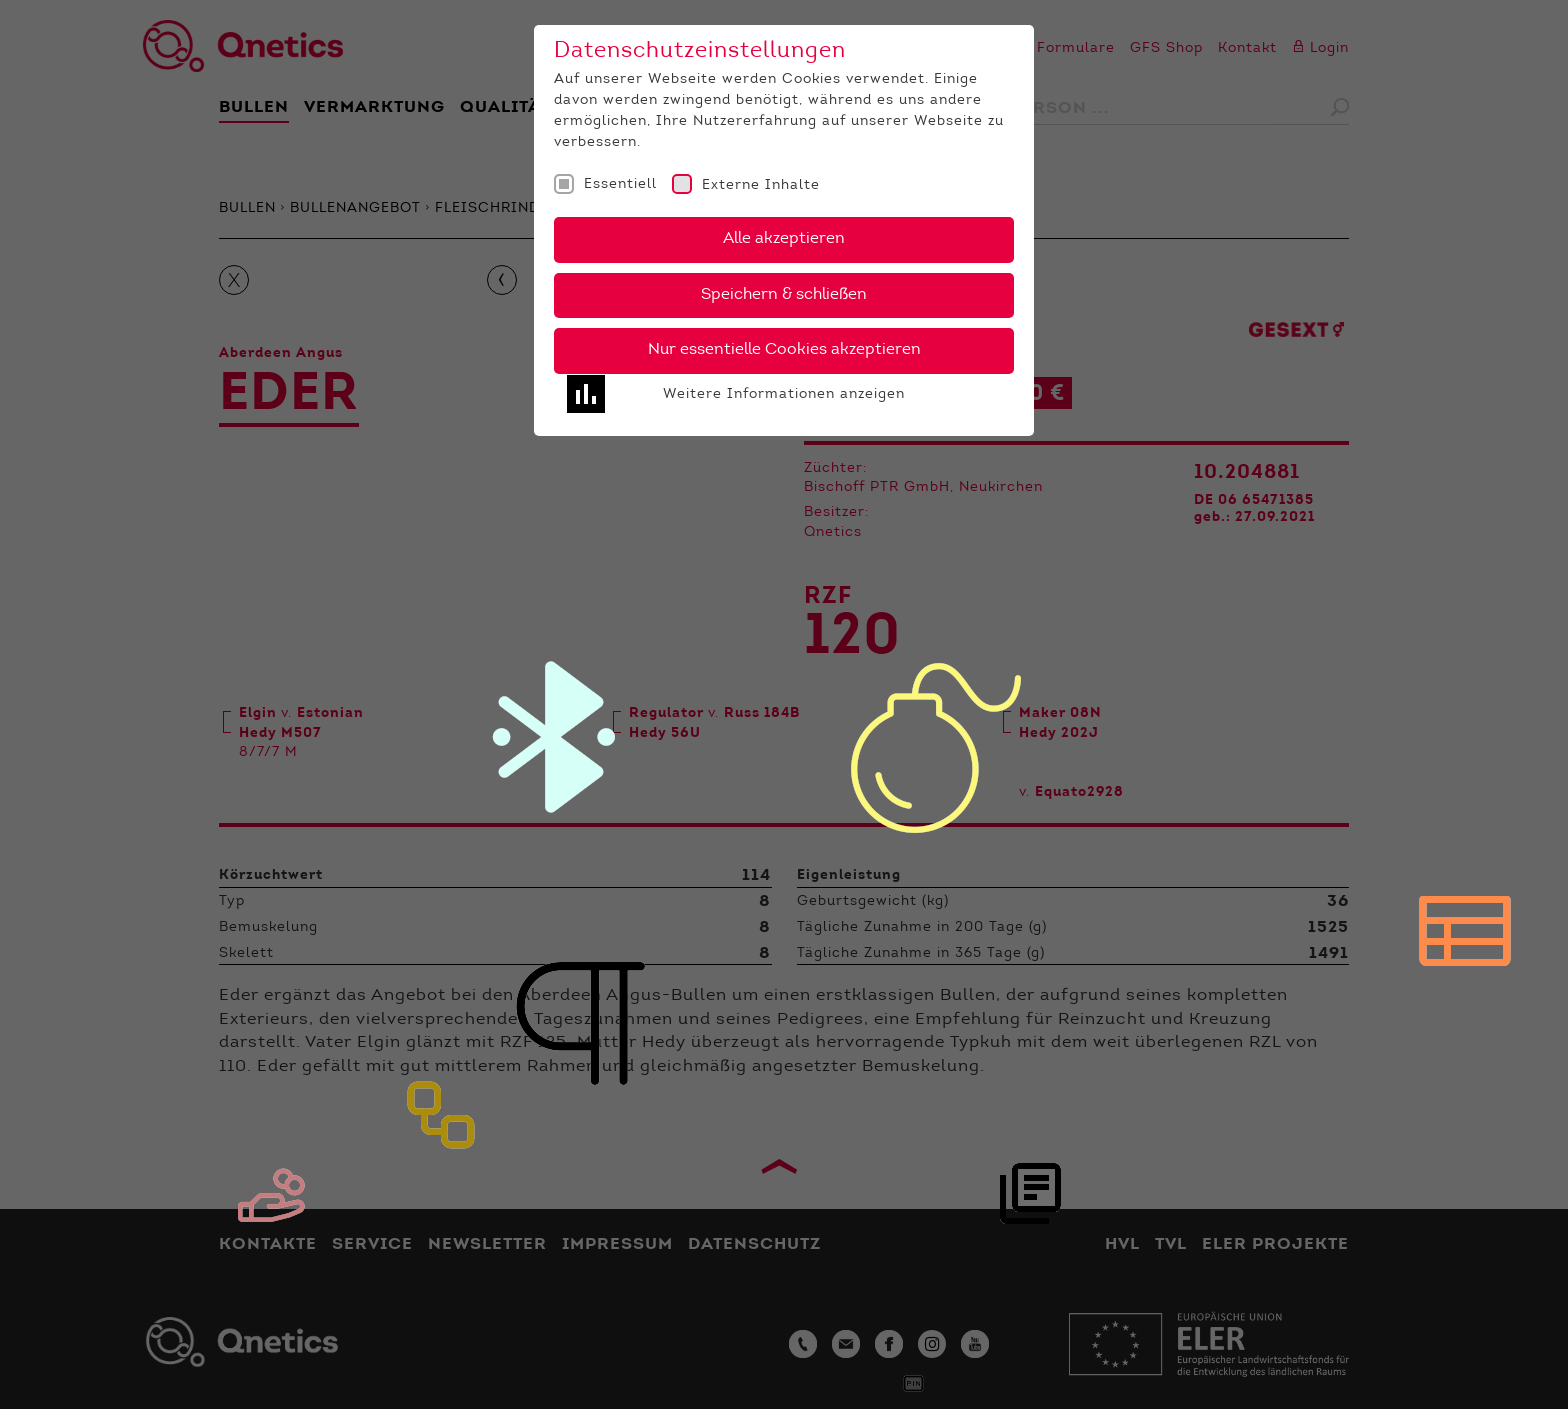 The image size is (1568, 1409). I want to click on indicates a destructive or irreversible action, so click(927, 745).